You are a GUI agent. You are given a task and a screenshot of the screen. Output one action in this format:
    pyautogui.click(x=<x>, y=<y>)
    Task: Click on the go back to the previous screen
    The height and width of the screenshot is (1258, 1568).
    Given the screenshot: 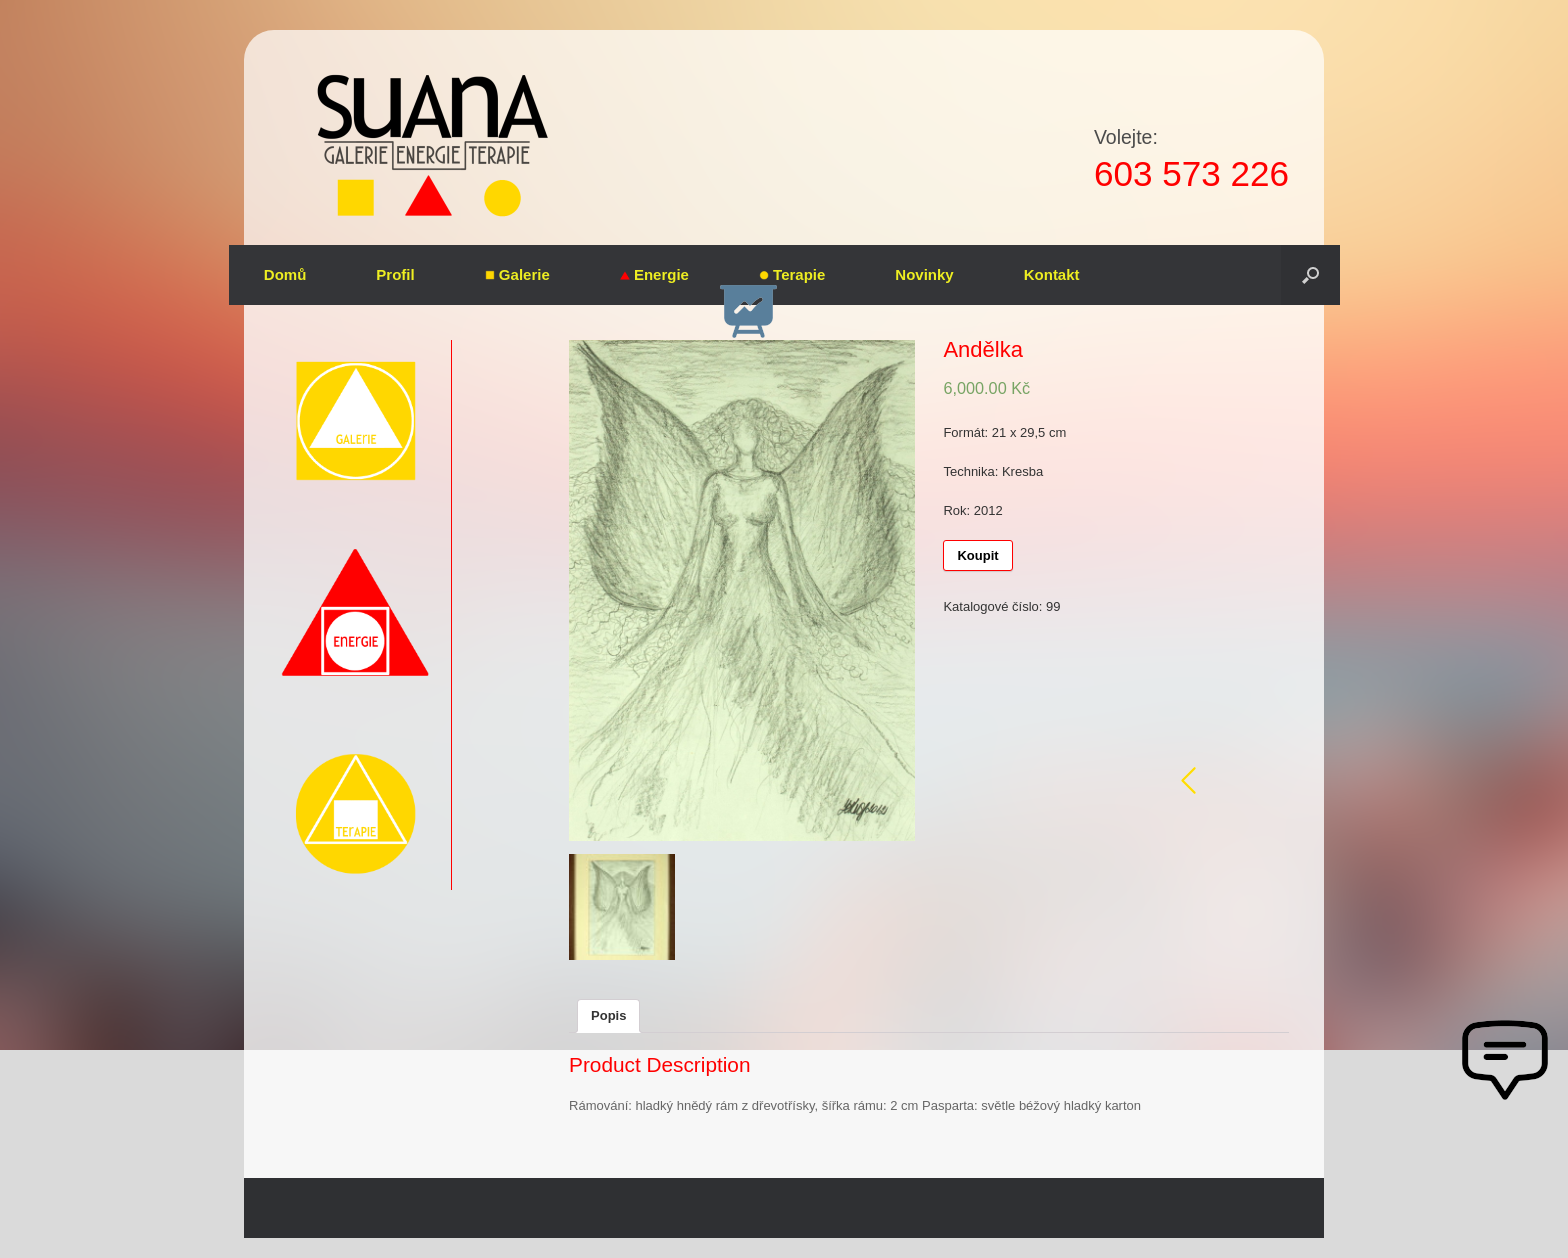 What is the action you would take?
    pyautogui.click(x=1188, y=780)
    